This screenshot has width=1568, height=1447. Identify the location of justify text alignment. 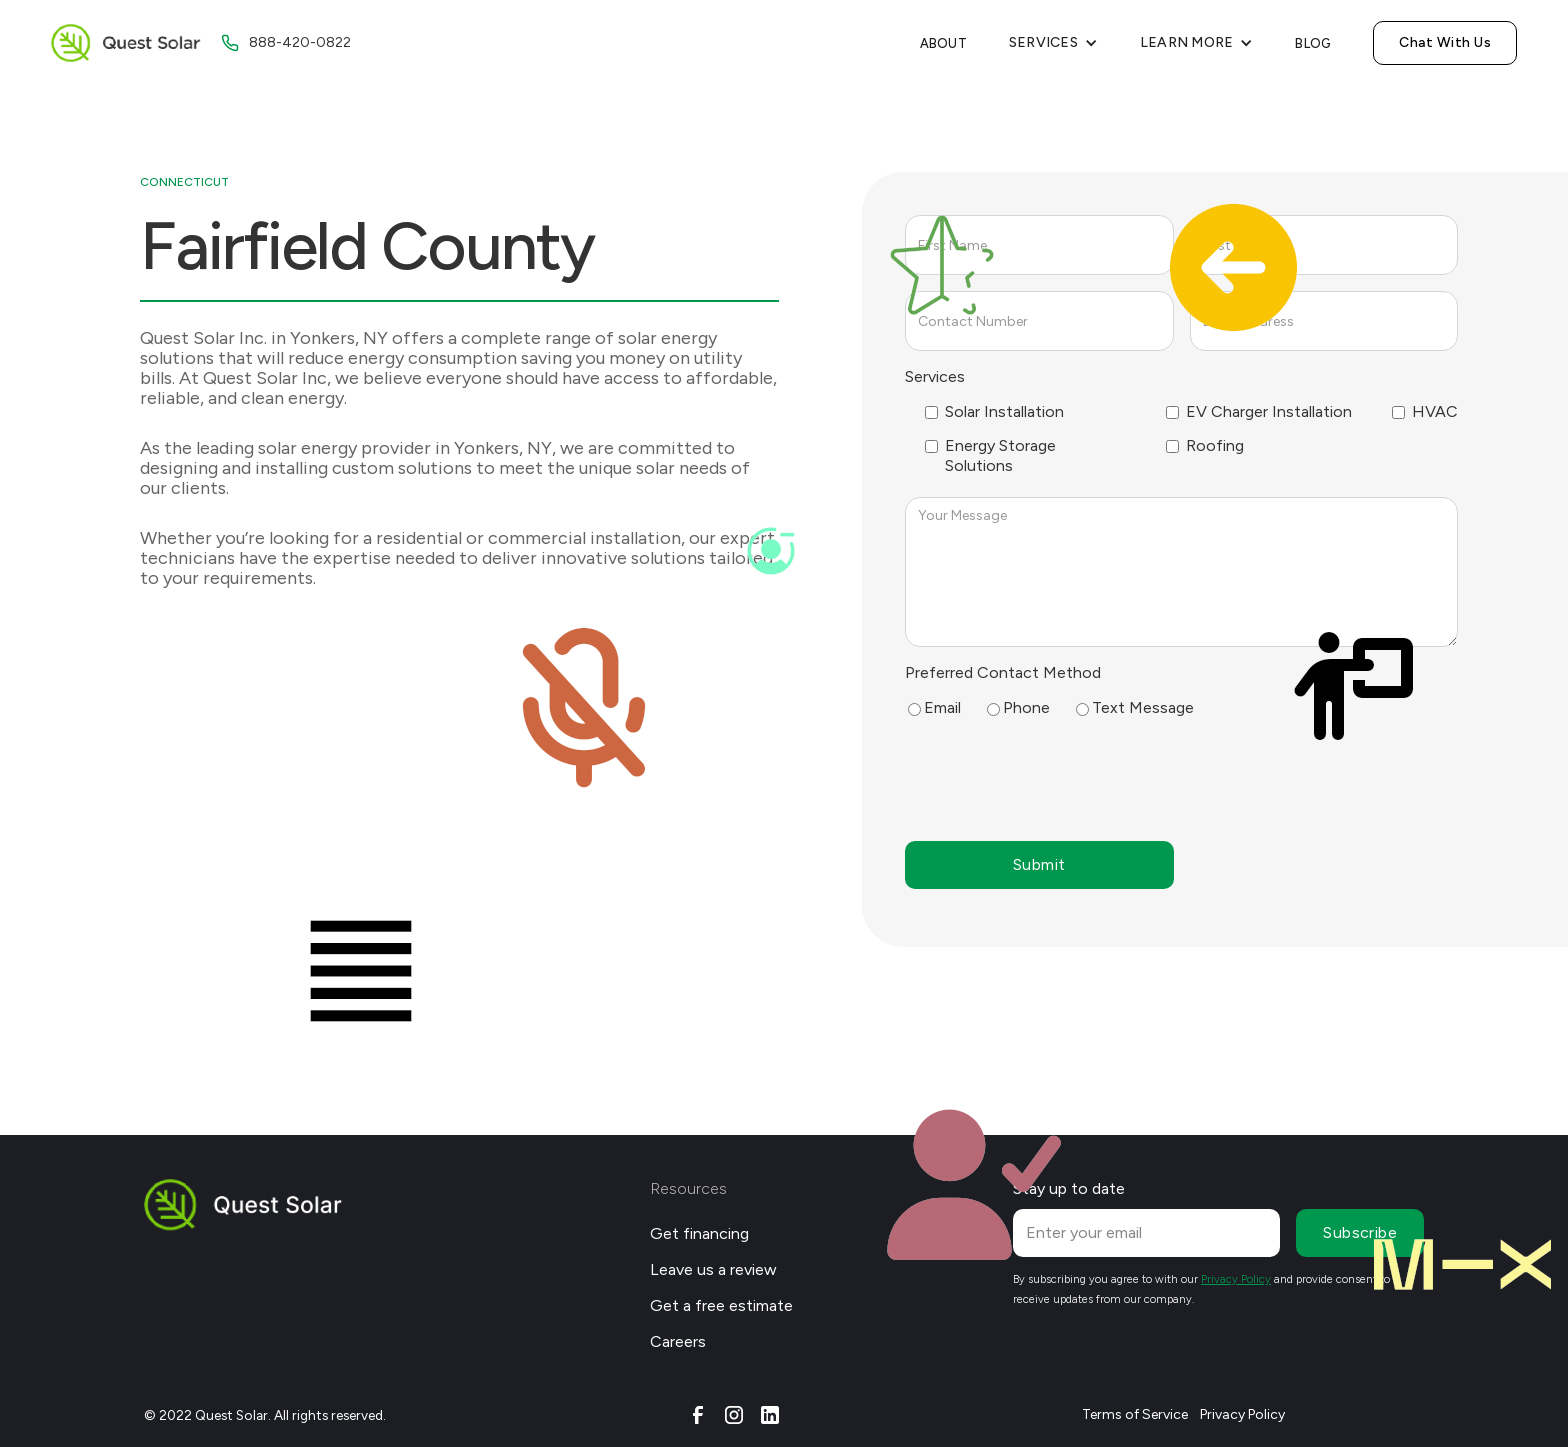
(361, 971).